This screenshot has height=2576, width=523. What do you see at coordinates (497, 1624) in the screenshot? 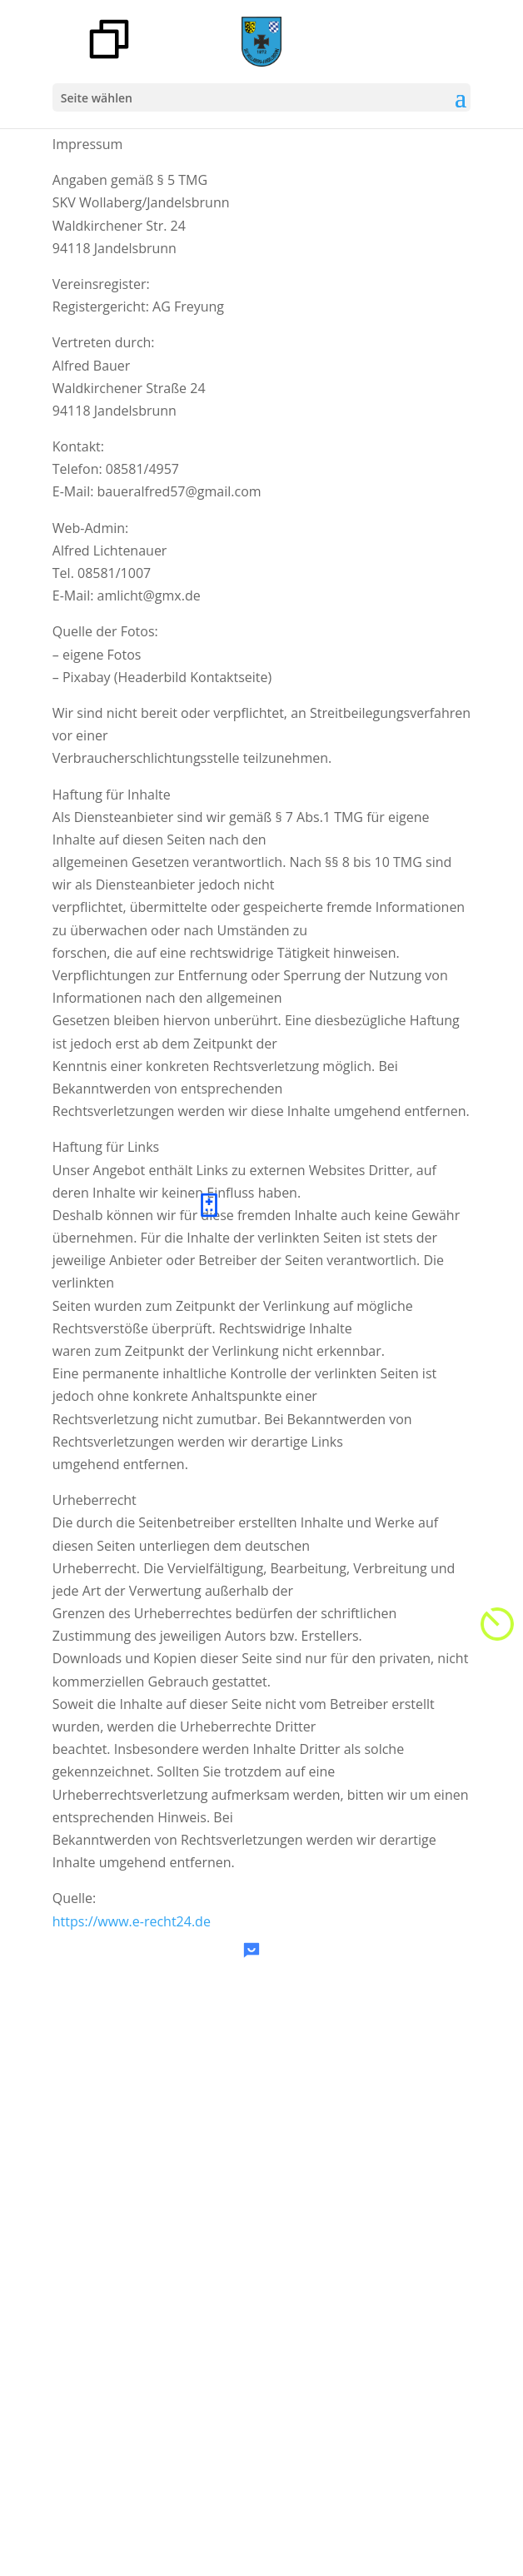
I see `scan a QR code or barcode` at bounding box center [497, 1624].